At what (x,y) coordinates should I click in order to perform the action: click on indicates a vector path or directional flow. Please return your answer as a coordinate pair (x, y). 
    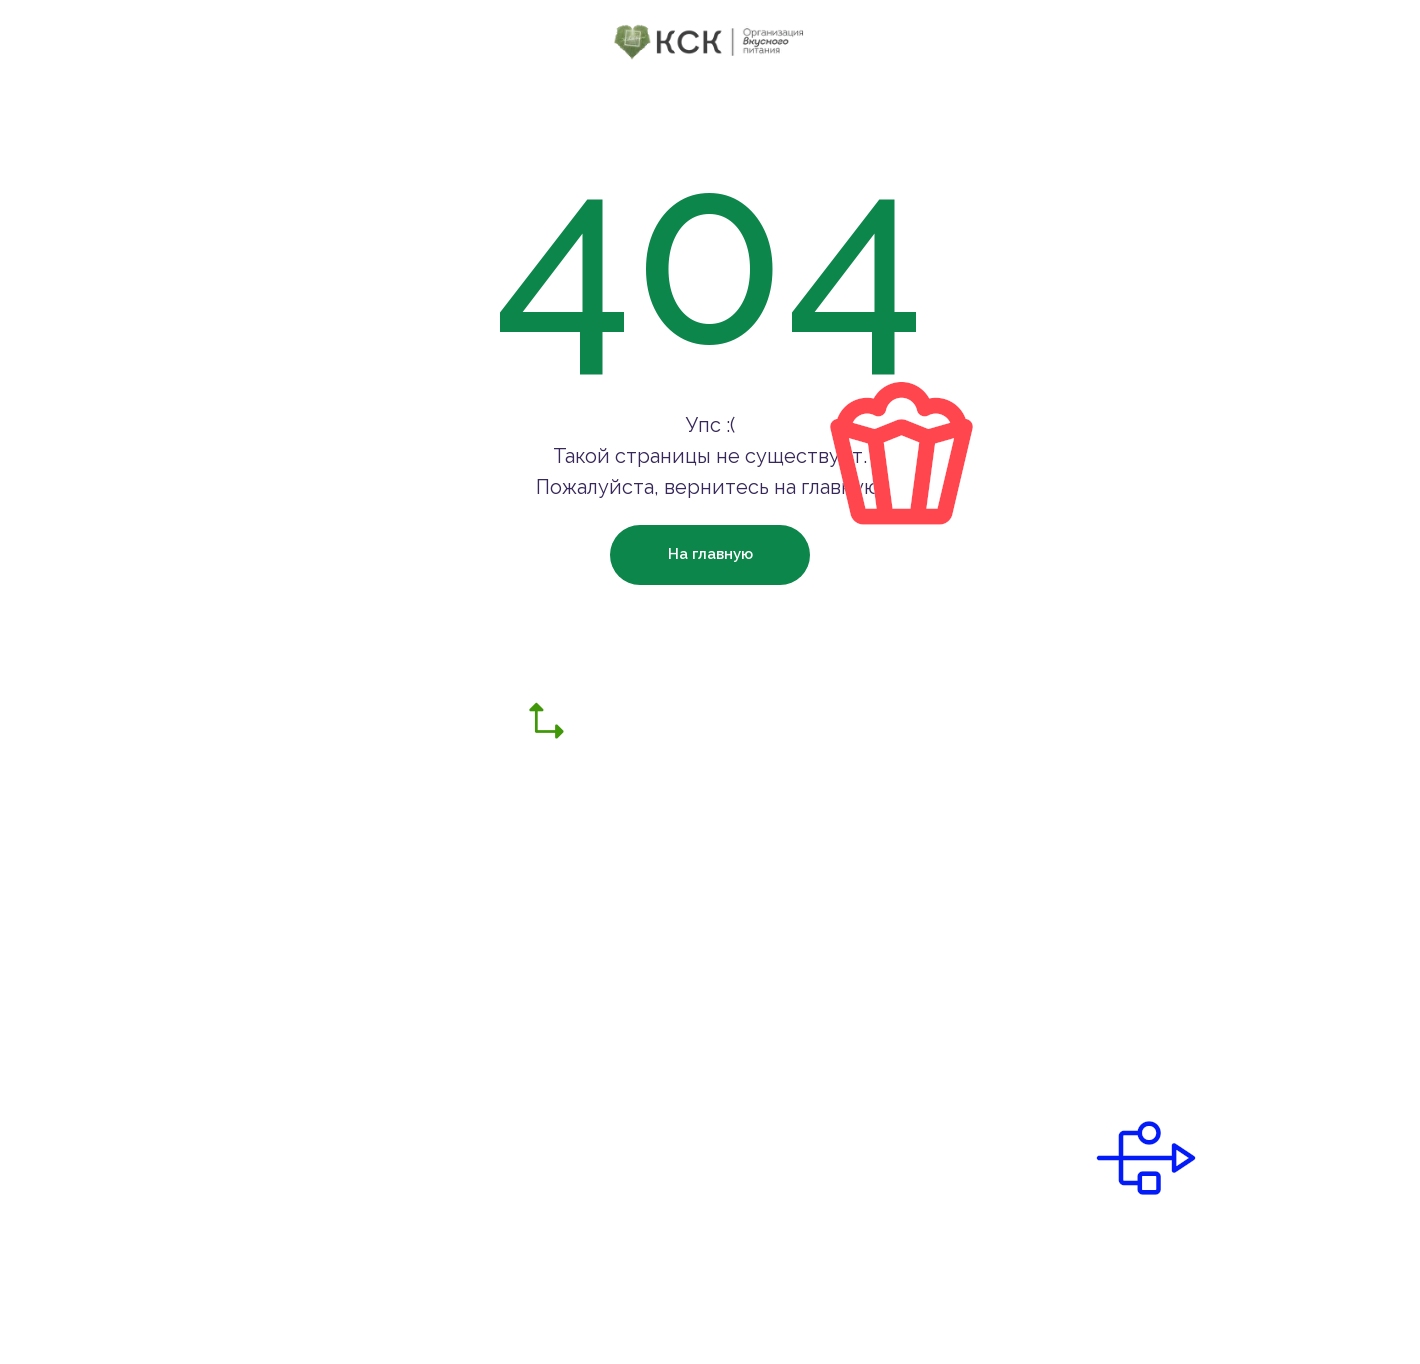
    Looking at the image, I should click on (545, 720).